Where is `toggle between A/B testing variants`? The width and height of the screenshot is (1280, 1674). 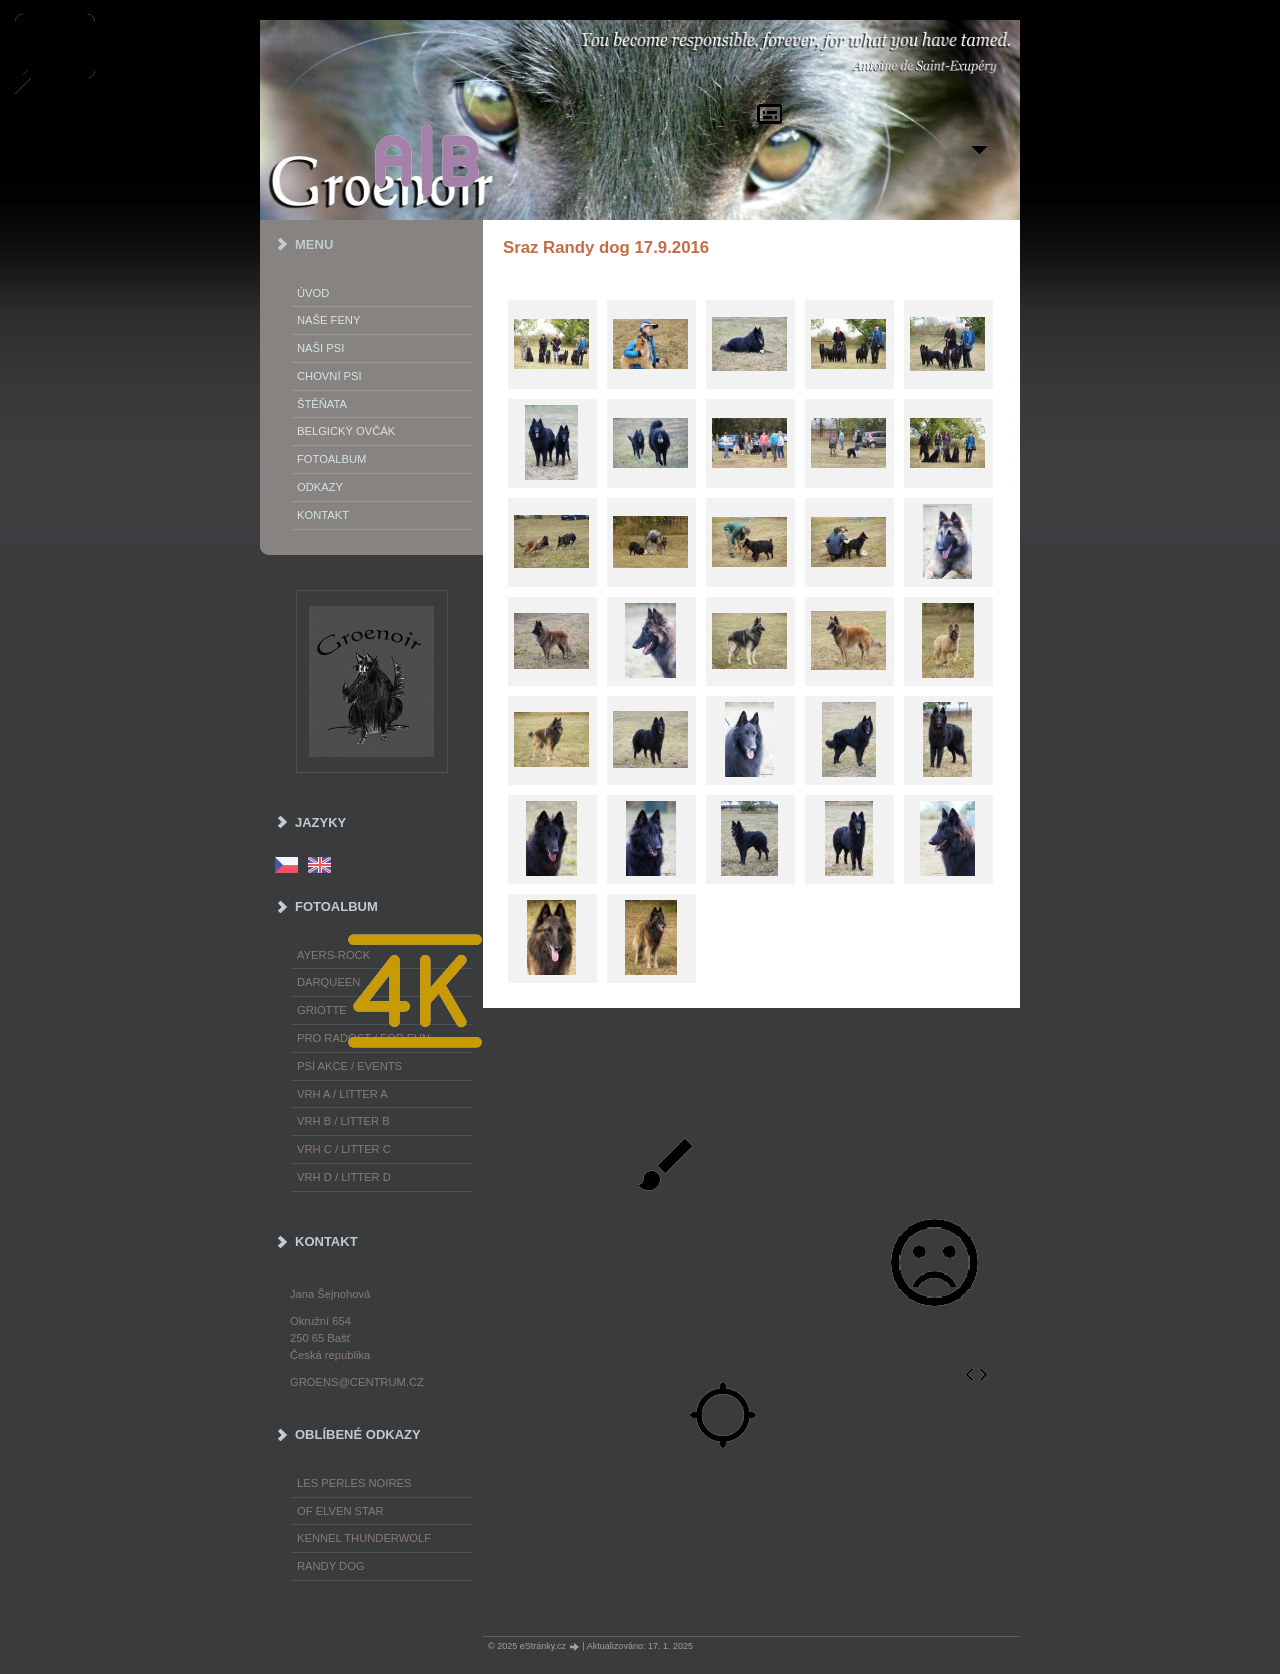
toggle between A/B testing variants is located at coordinates (427, 161).